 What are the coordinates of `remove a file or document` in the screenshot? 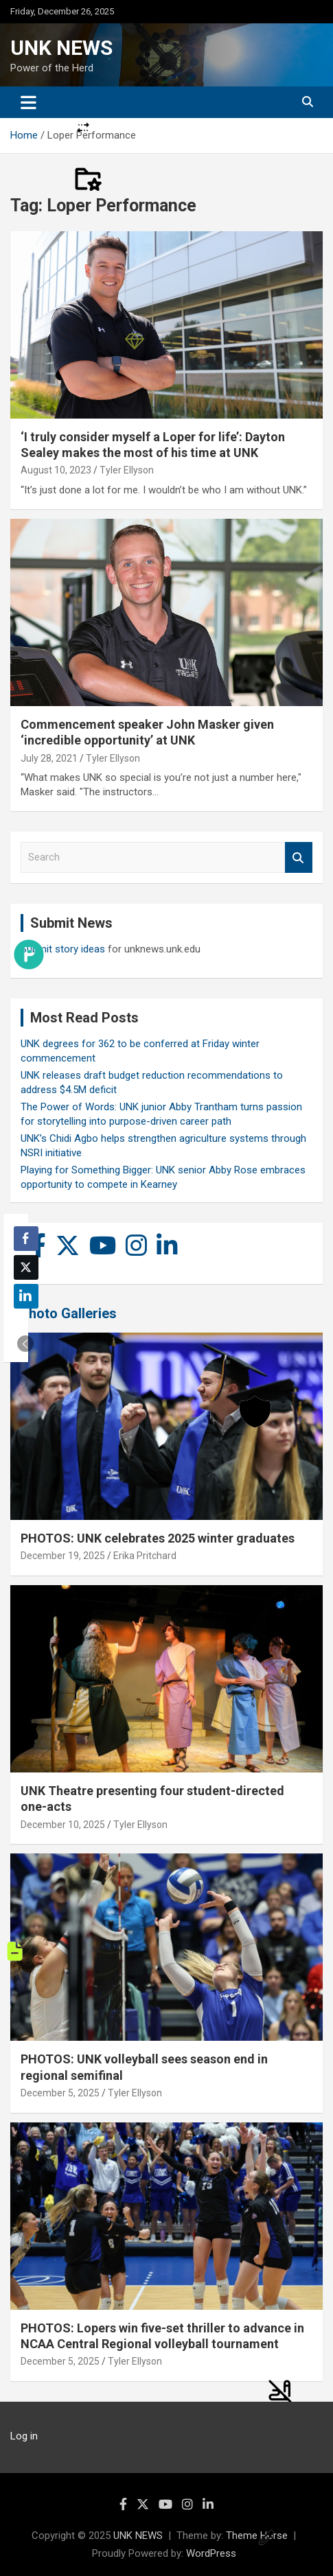 It's located at (14, 1951).